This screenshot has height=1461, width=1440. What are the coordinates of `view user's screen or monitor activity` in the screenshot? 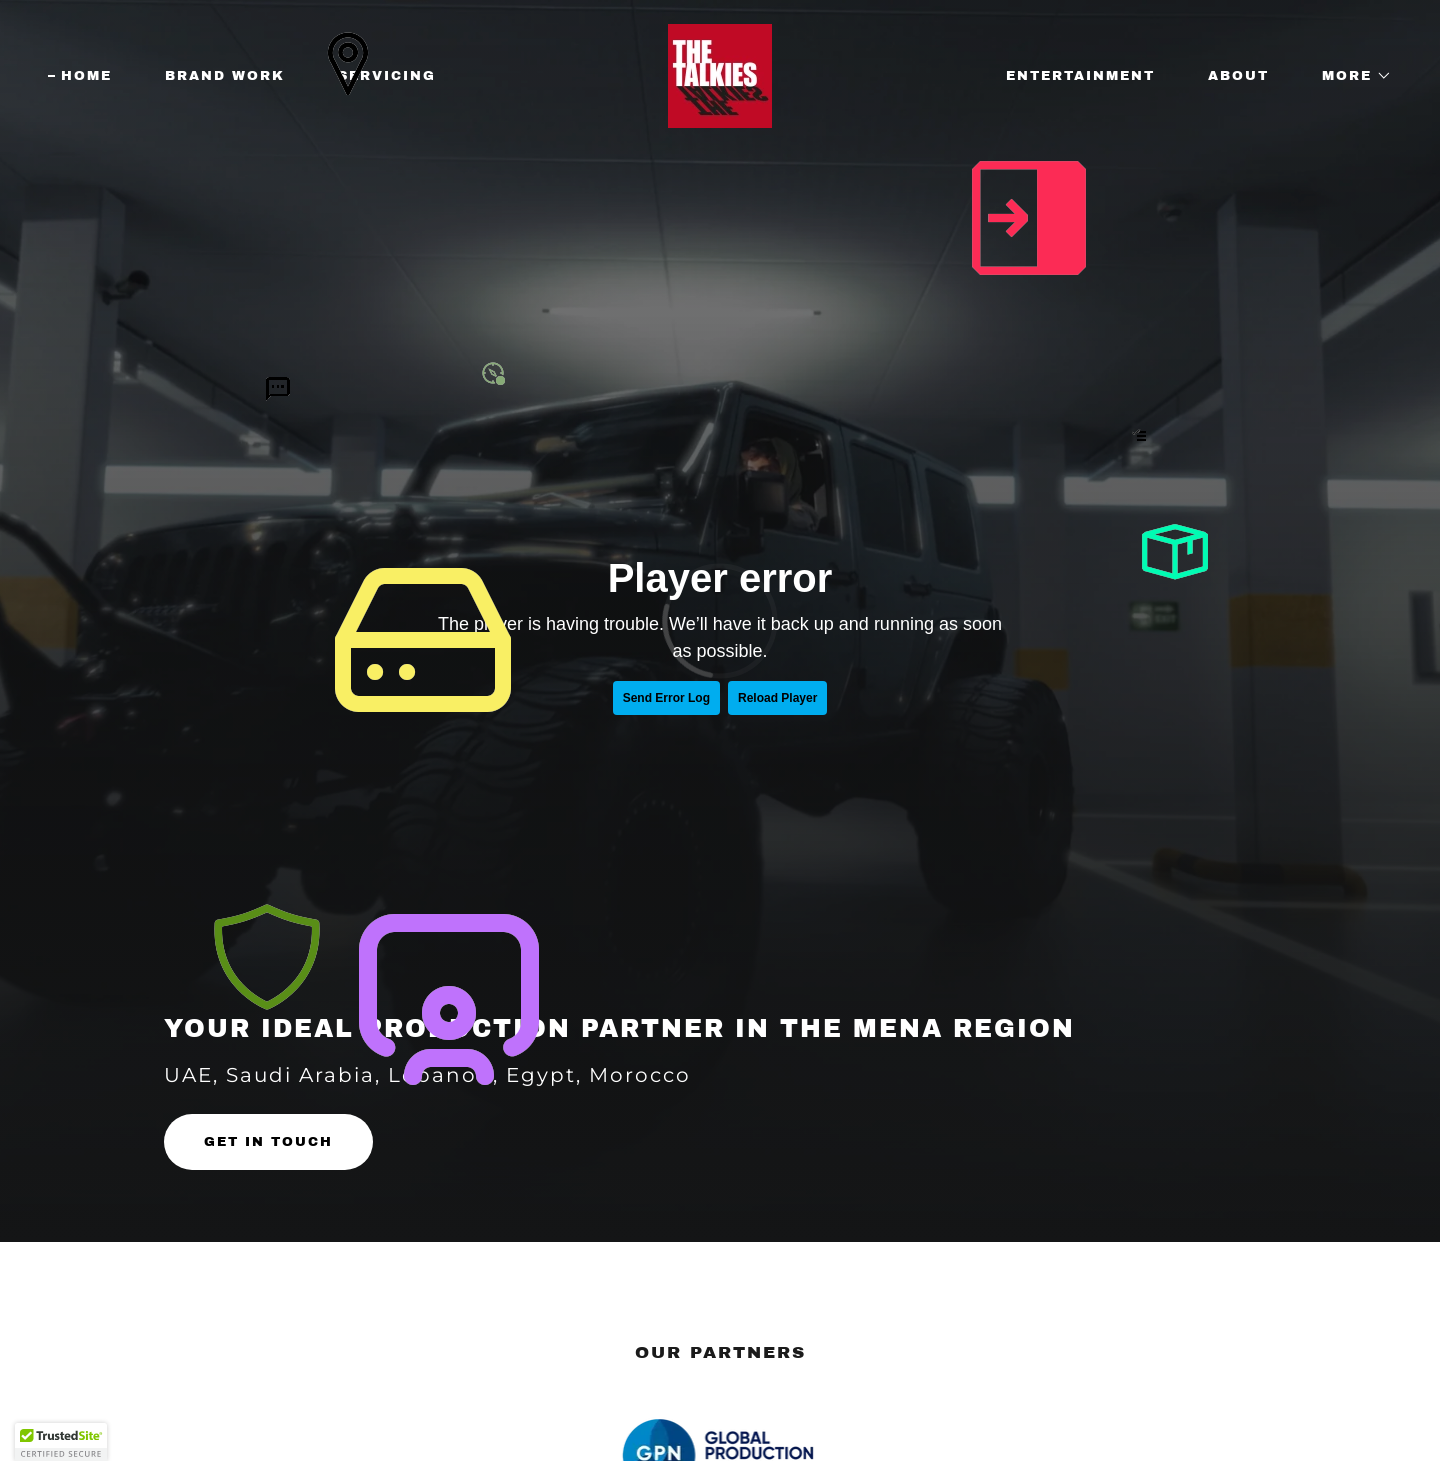 It's located at (449, 995).